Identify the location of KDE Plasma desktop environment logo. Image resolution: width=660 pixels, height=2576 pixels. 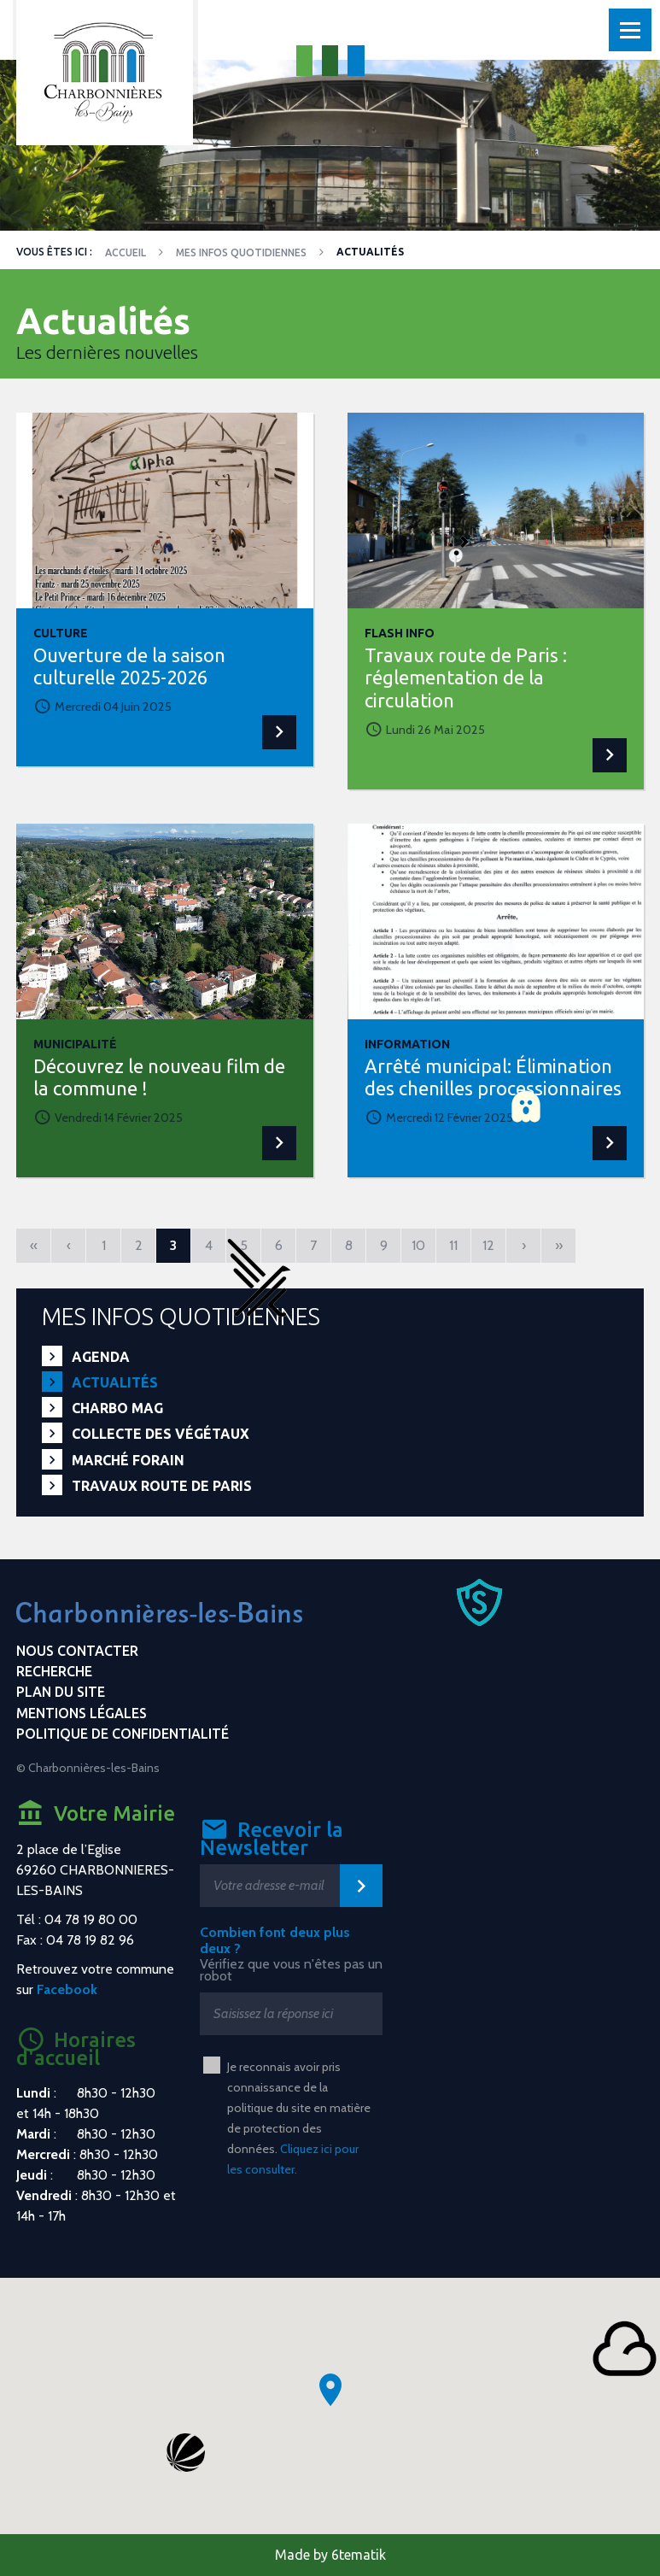
(458, 545).